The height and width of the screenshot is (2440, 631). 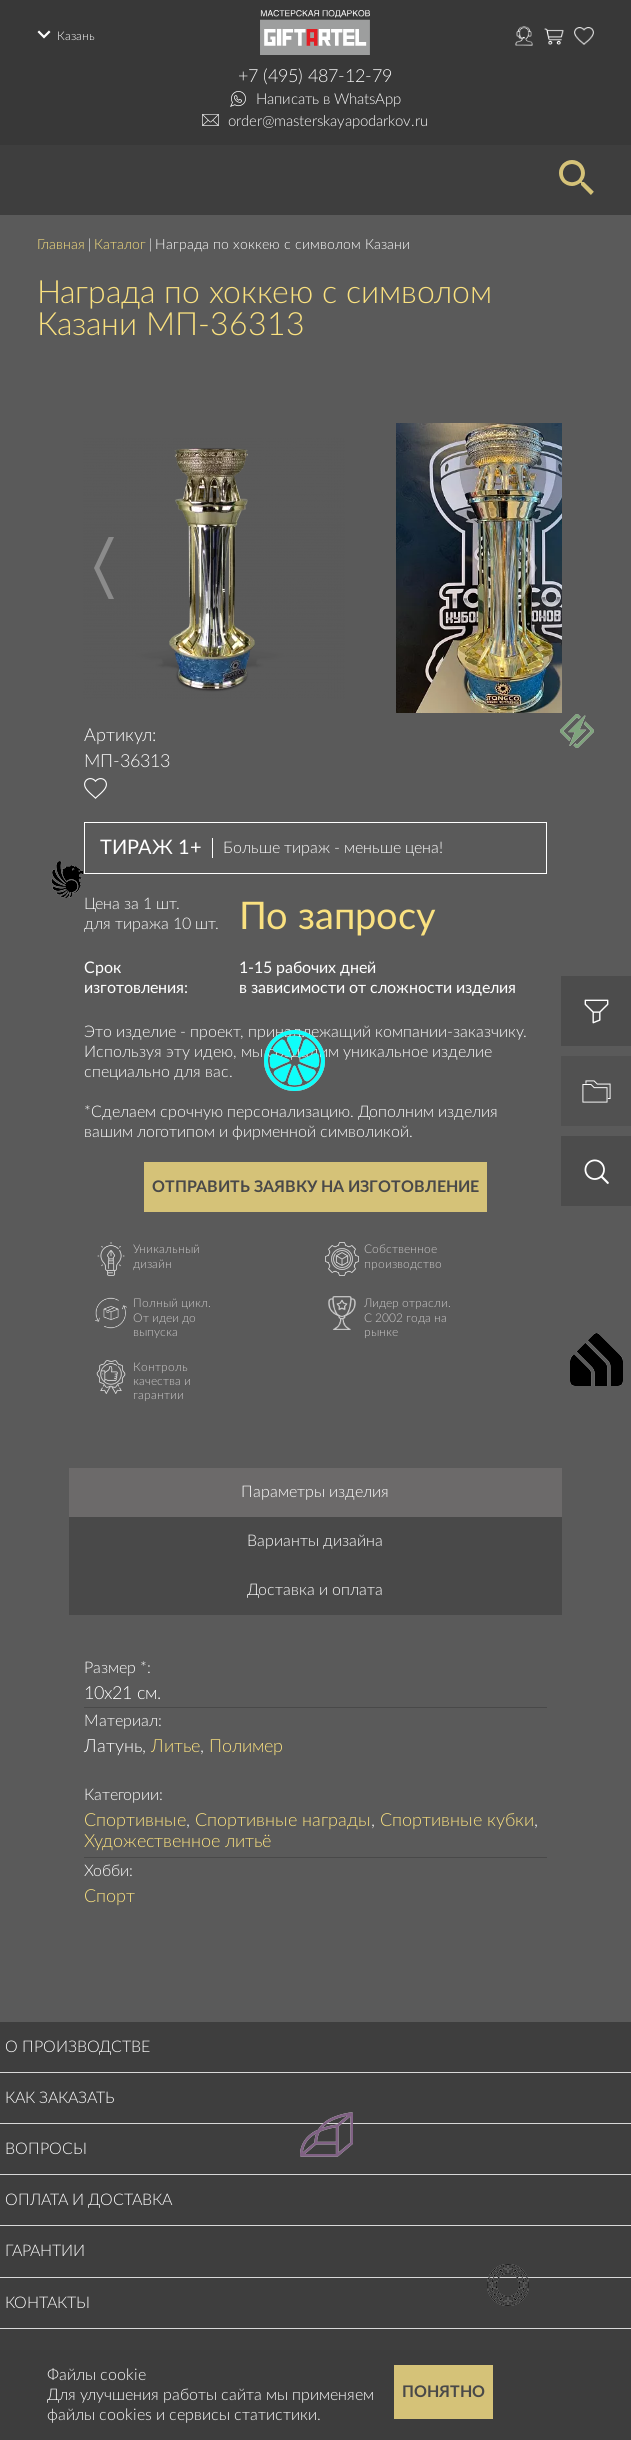 What do you see at coordinates (577, 731) in the screenshot?
I see `honeybadger application monitoring service logo` at bounding box center [577, 731].